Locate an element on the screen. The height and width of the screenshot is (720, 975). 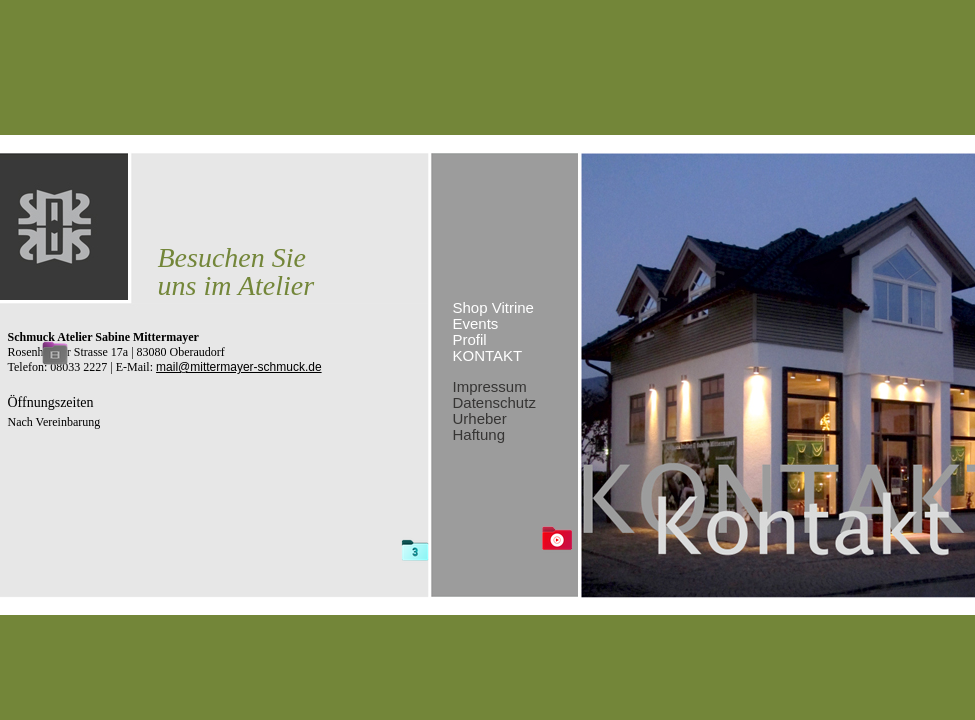
folder containing autodesk 3ds max project files is located at coordinates (415, 551).